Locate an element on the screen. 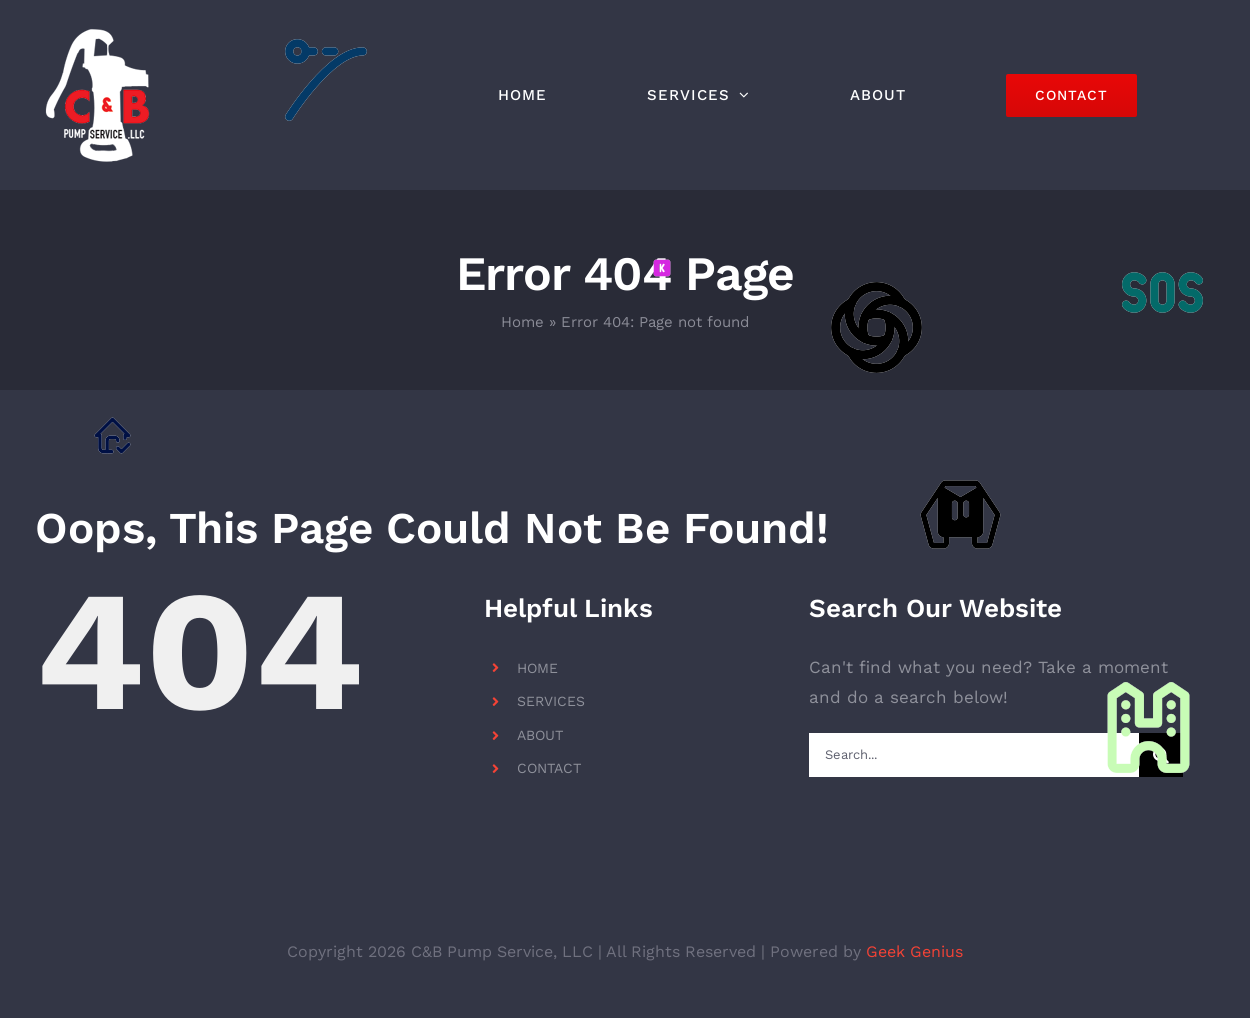 The height and width of the screenshot is (1018, 1250). send an emergency distress signal is located at coordinates (1162, 292).